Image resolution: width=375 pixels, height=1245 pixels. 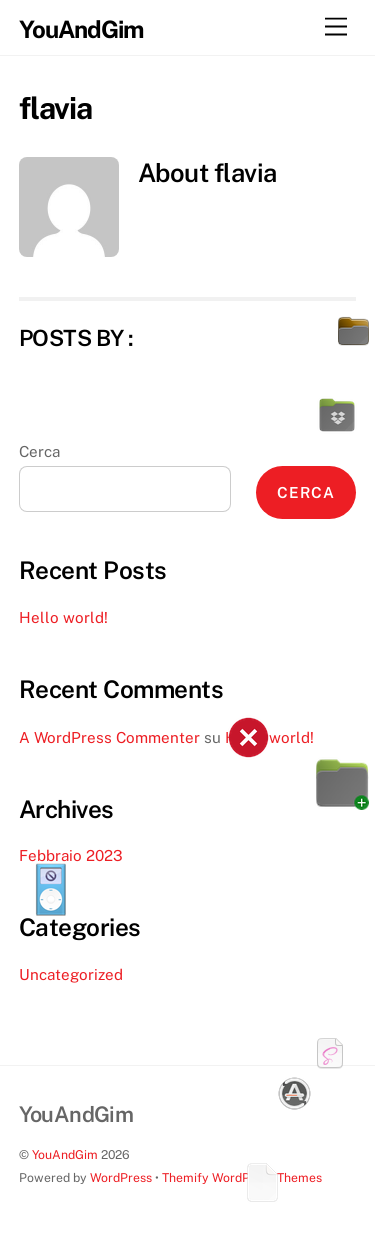 What do you see at coordinates (50, 889) in the screenshot?
I see `indicates iPod device is unavailable or disconnected` at bounding box center [50, 889].